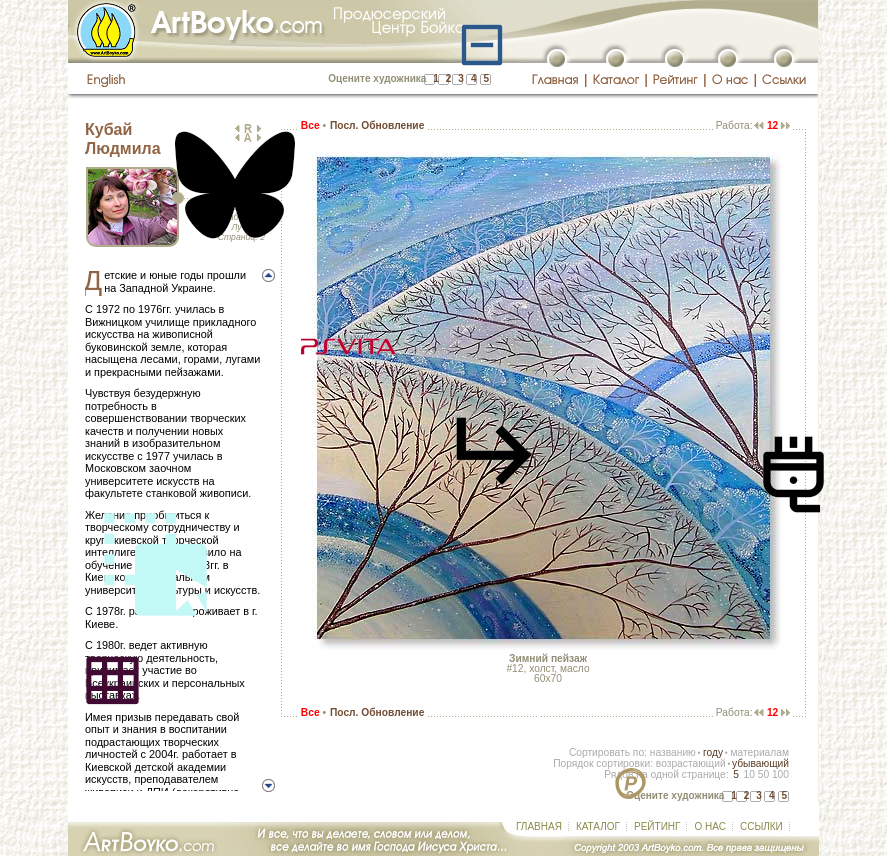 This screenshot has width=887, height=856. I want to click on indicates a partially selected state in a list, so click(482, 45).